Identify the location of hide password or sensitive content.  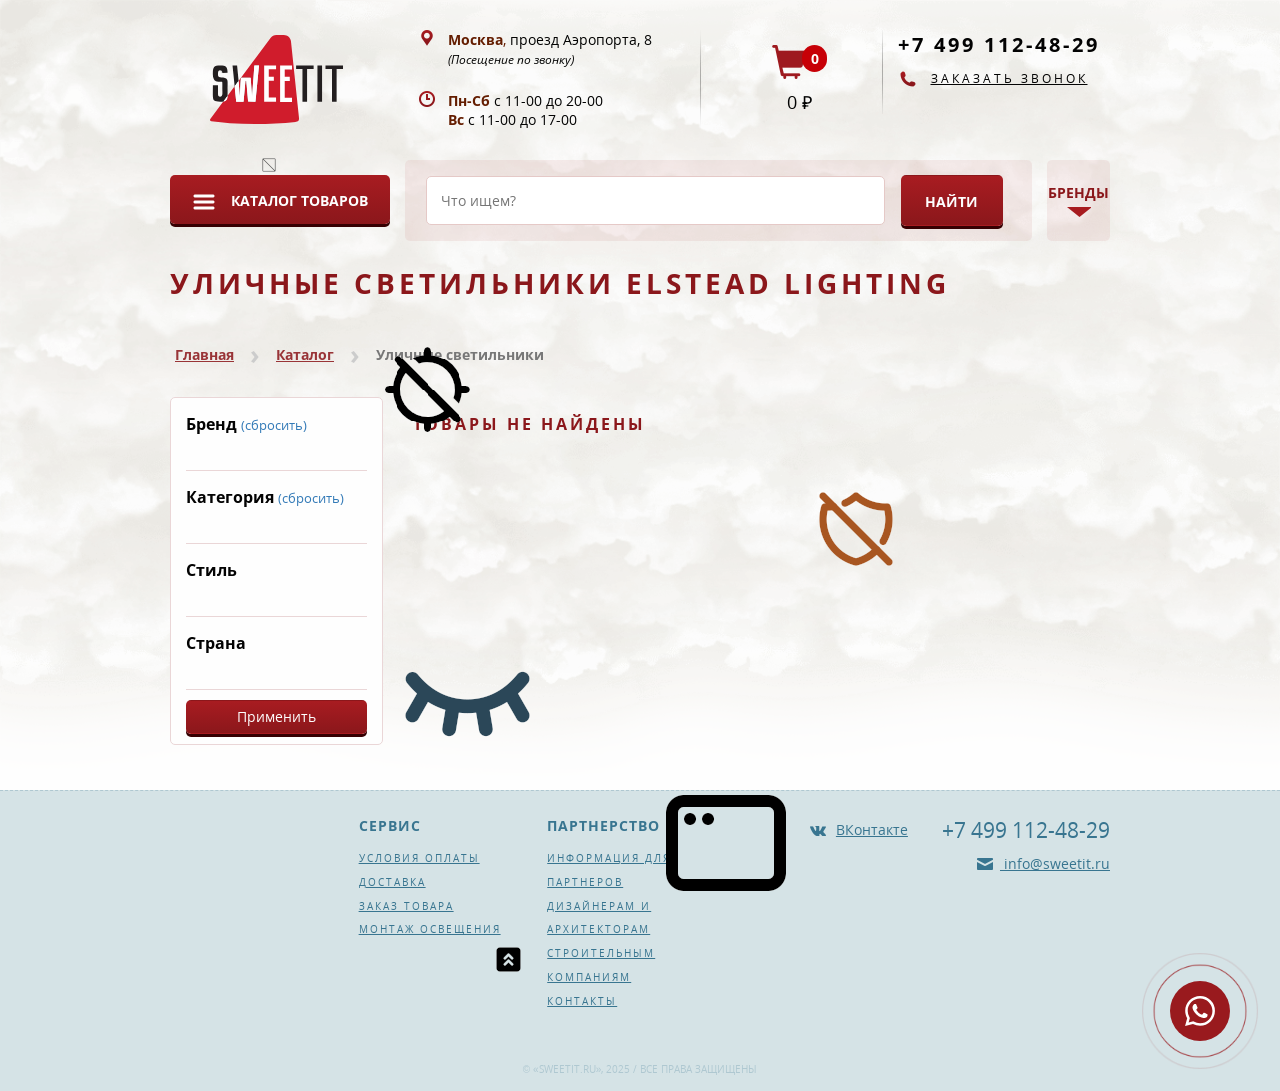
(467, 692).